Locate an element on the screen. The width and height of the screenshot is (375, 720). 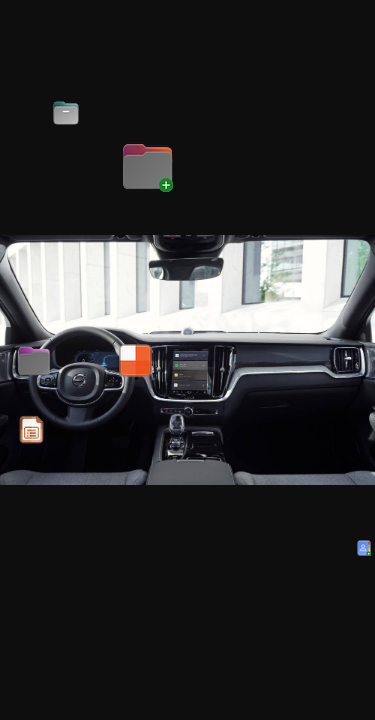
switch to the top-left workspace is located at coordinates (135, 360).